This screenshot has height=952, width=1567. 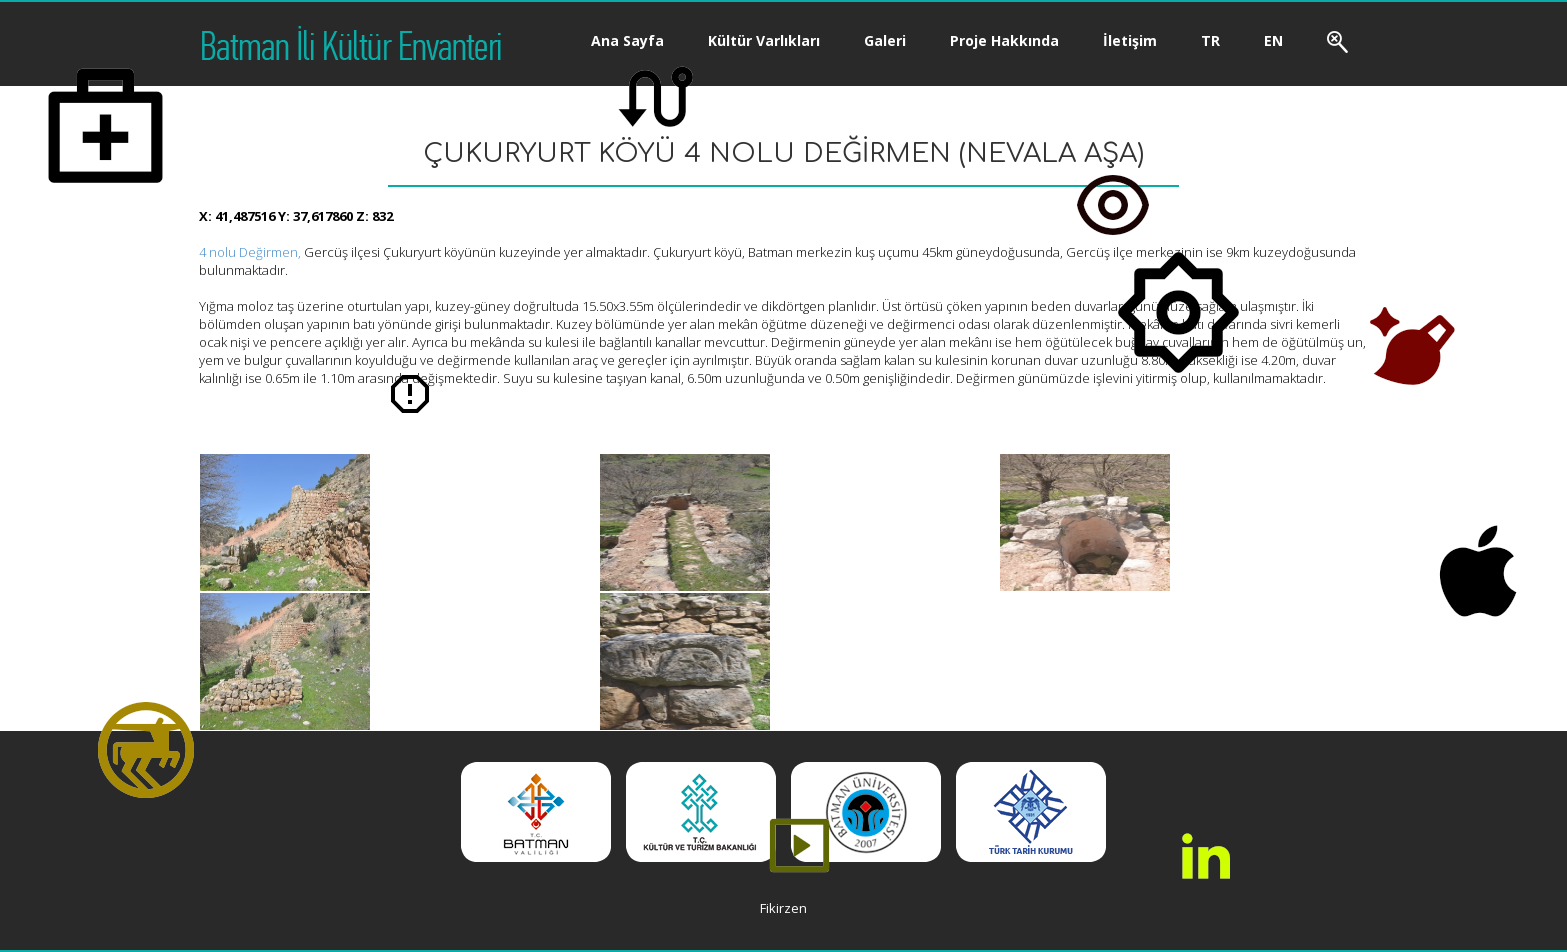 What do you see at coordinates (146, 750) in the screenshot?
I see `visit the Rossmann website or app` at bounding box center [146, 750].